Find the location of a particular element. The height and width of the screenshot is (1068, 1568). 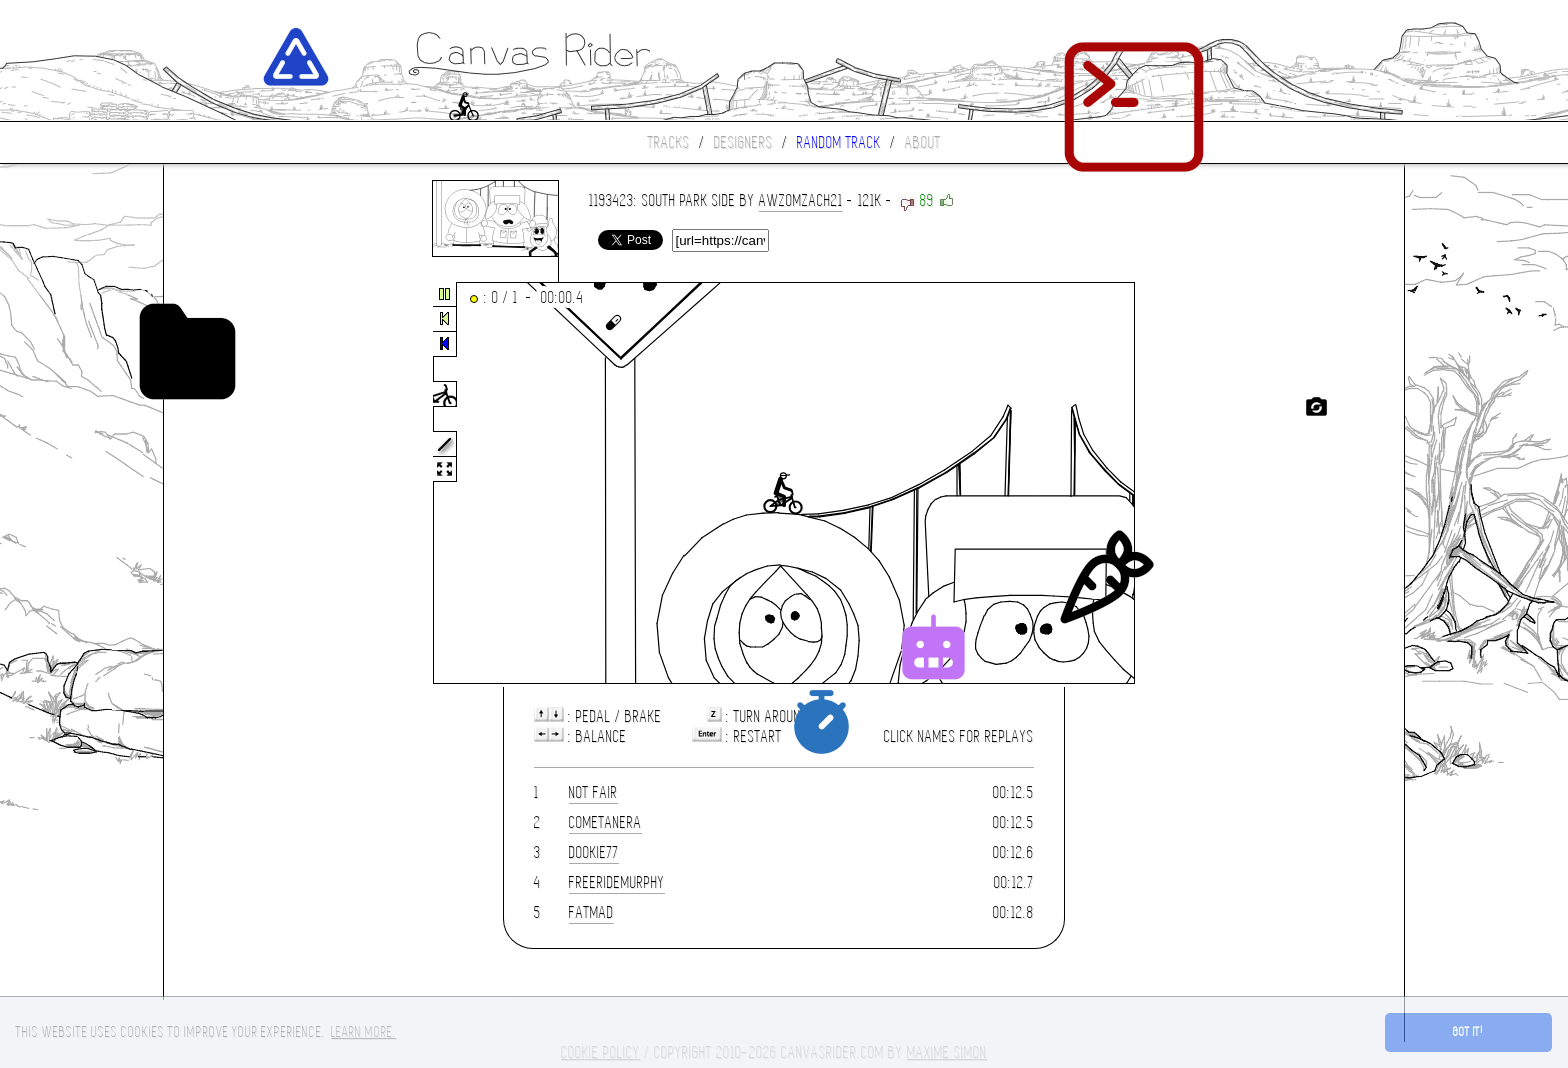

open the command line terminal is located at coordinates (1134, 107).